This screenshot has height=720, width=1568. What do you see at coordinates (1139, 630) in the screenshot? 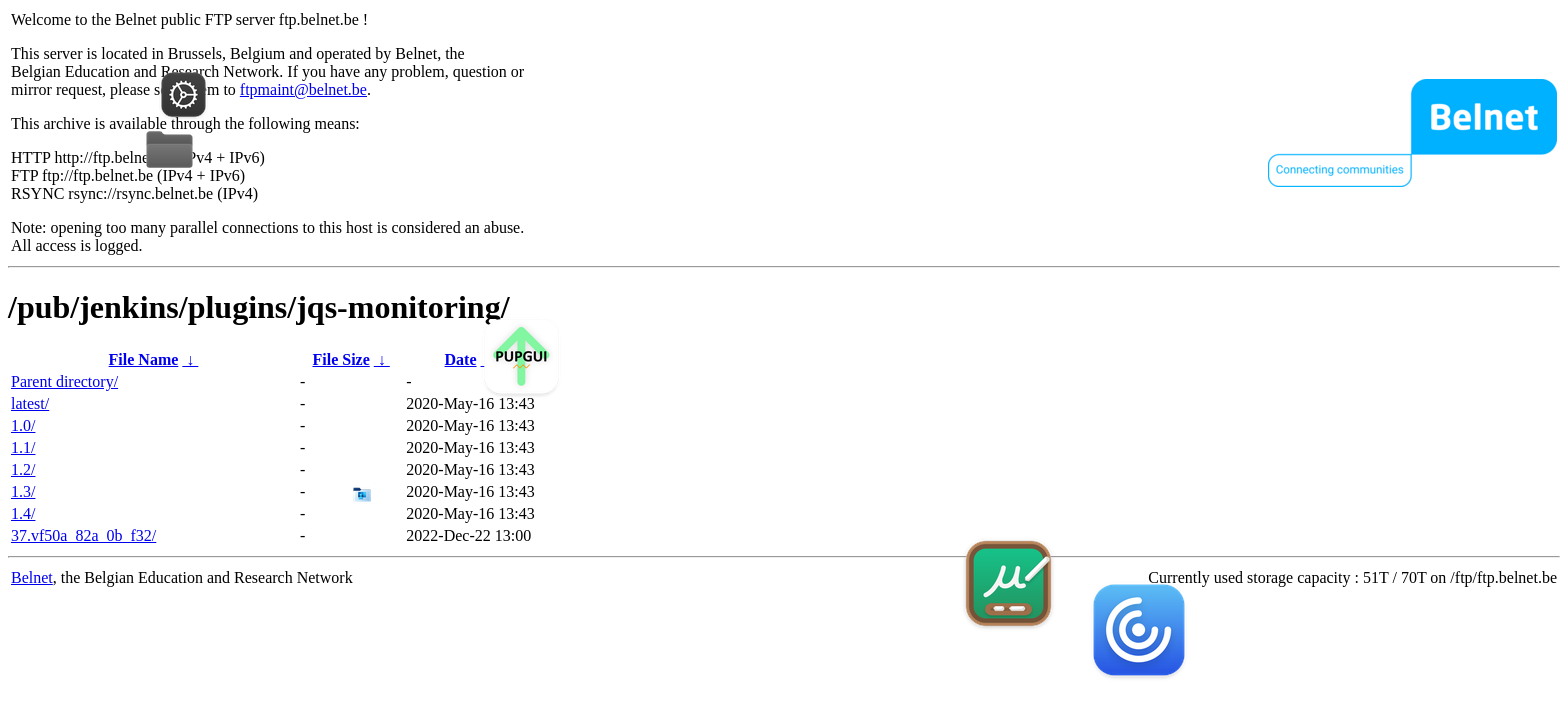
I see `open the receiver app` at bounding box center [1139, 630].